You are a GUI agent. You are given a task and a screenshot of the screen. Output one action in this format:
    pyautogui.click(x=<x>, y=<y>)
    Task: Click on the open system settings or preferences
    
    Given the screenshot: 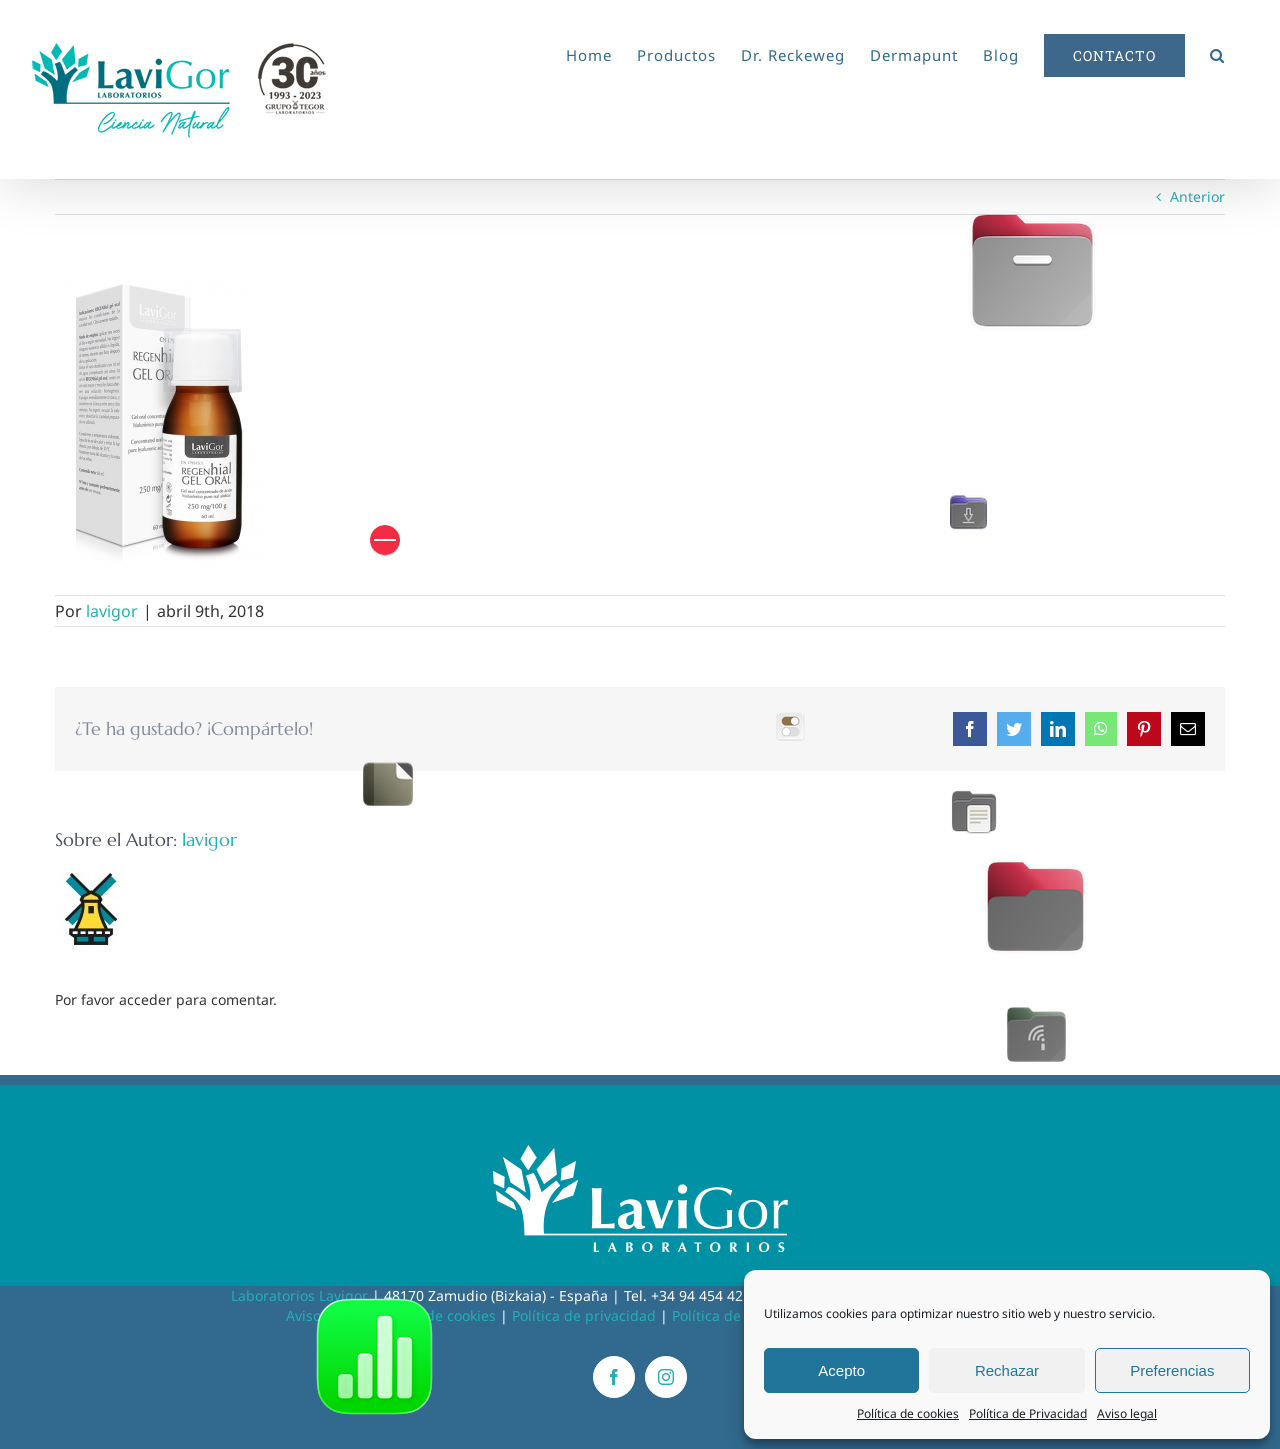 What is the action you would take?
    pyautogui.click(x=790, y=726)
    